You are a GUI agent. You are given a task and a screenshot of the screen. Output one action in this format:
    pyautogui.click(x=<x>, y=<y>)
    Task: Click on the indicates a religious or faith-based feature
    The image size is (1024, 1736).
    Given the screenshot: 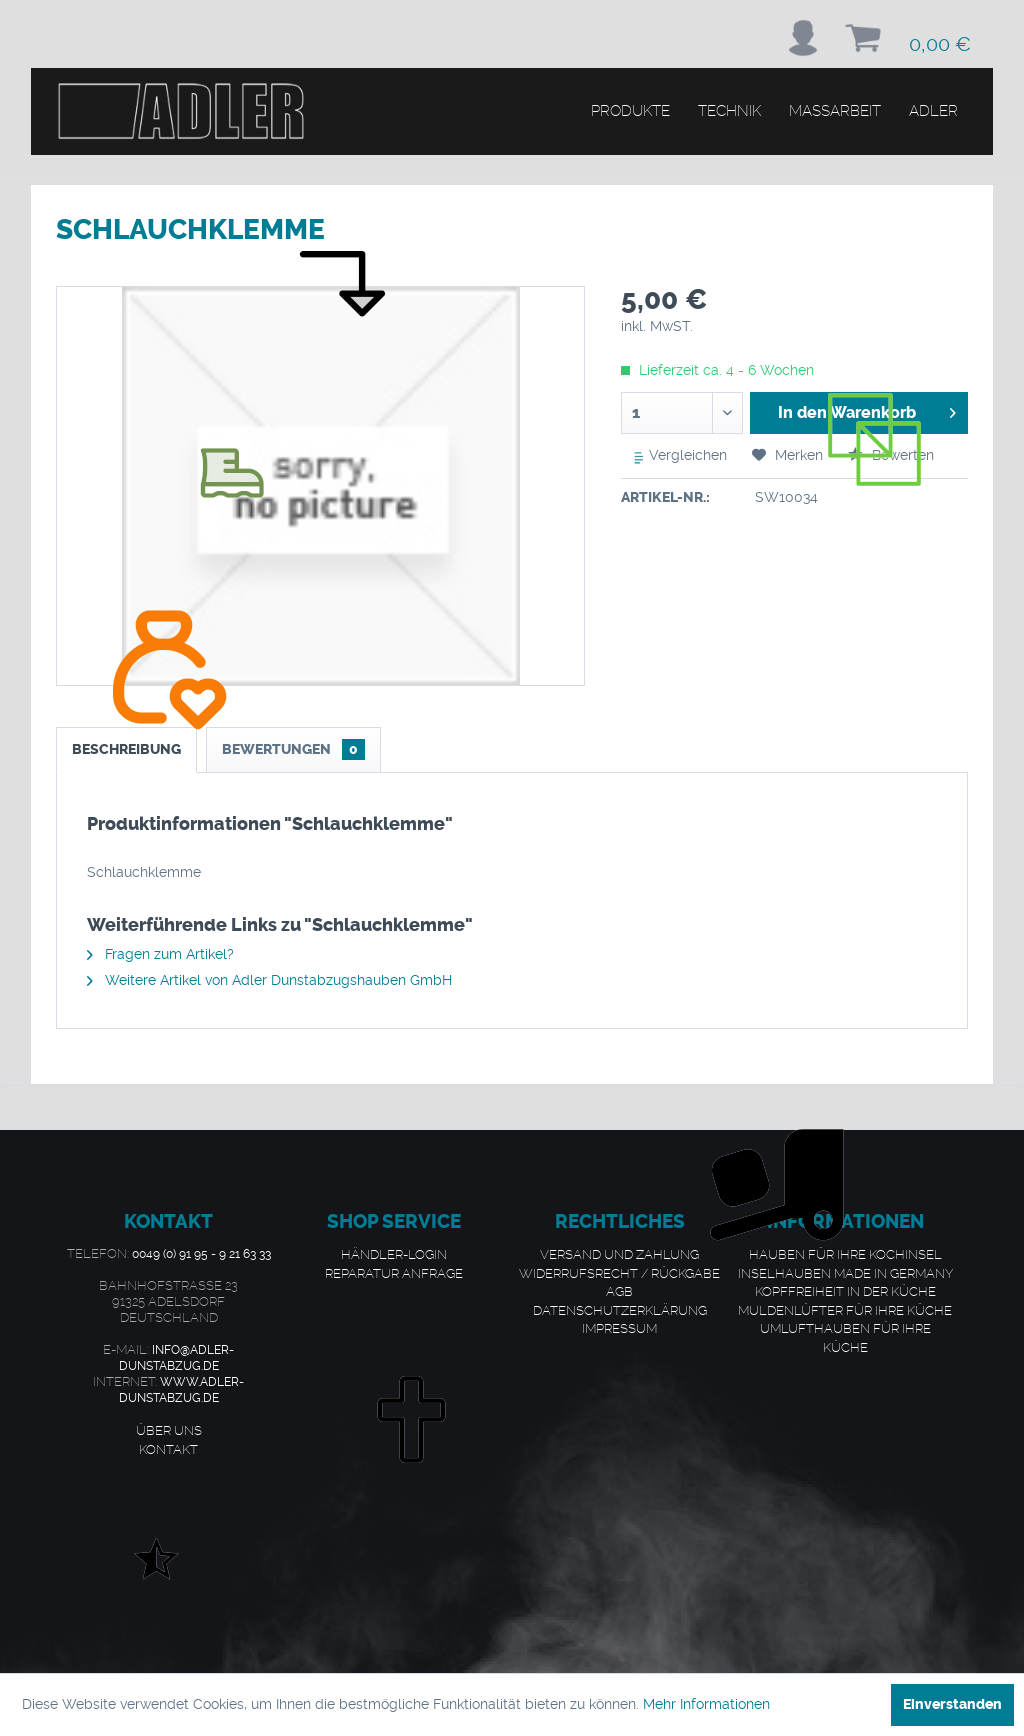 What is the action you would take?
    pyautogui.click(x=411, y=1419)
    